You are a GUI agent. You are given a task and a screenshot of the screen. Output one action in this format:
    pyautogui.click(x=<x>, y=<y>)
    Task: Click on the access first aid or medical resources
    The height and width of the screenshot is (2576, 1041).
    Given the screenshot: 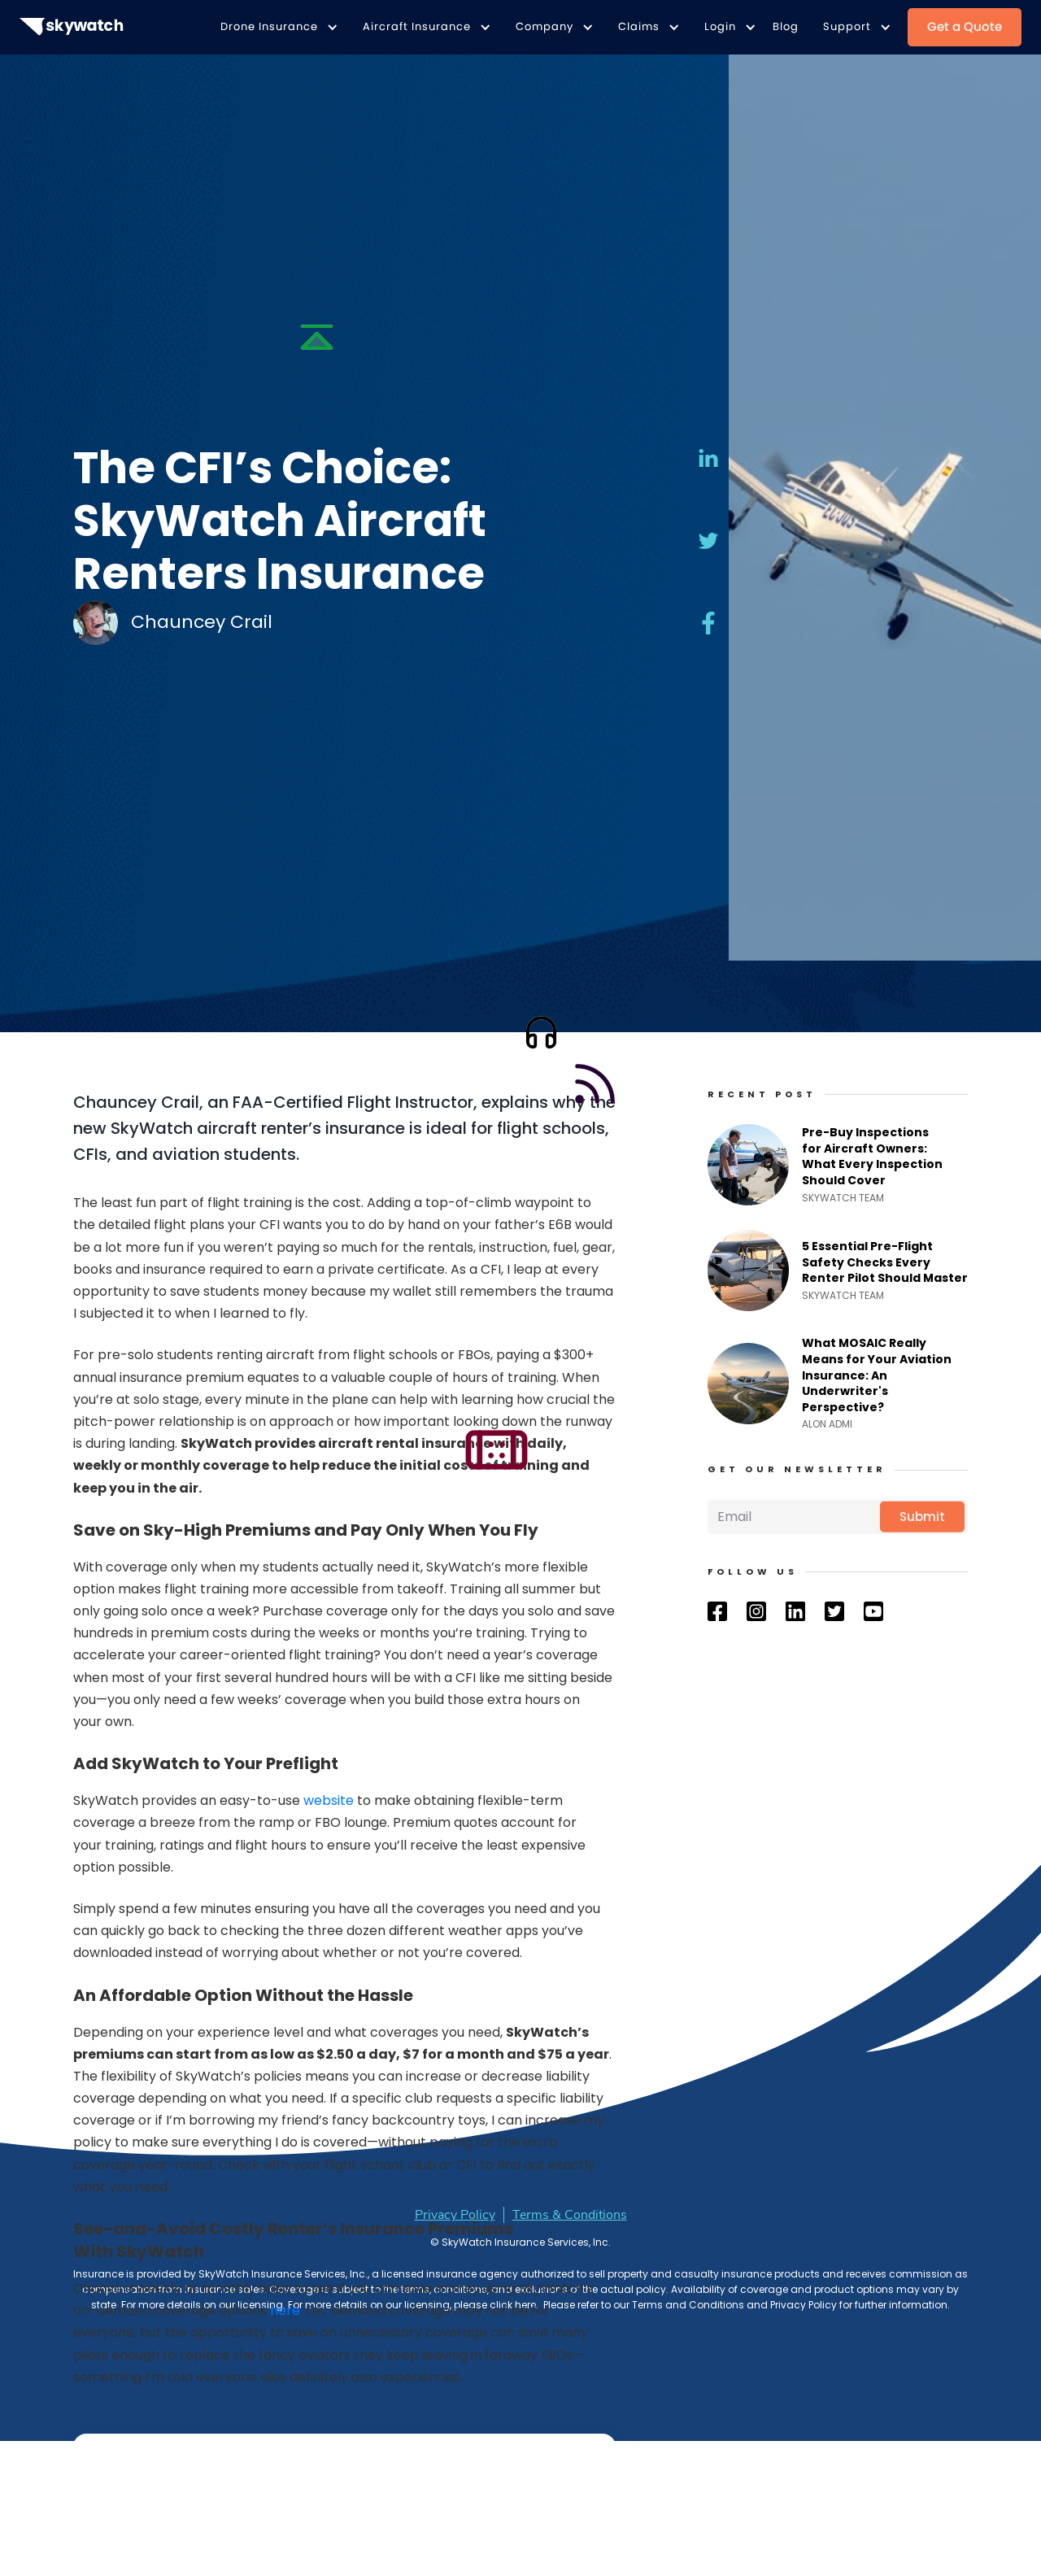 What is the action you would take?
    pyautogui.click(x=496, y=1449)
    